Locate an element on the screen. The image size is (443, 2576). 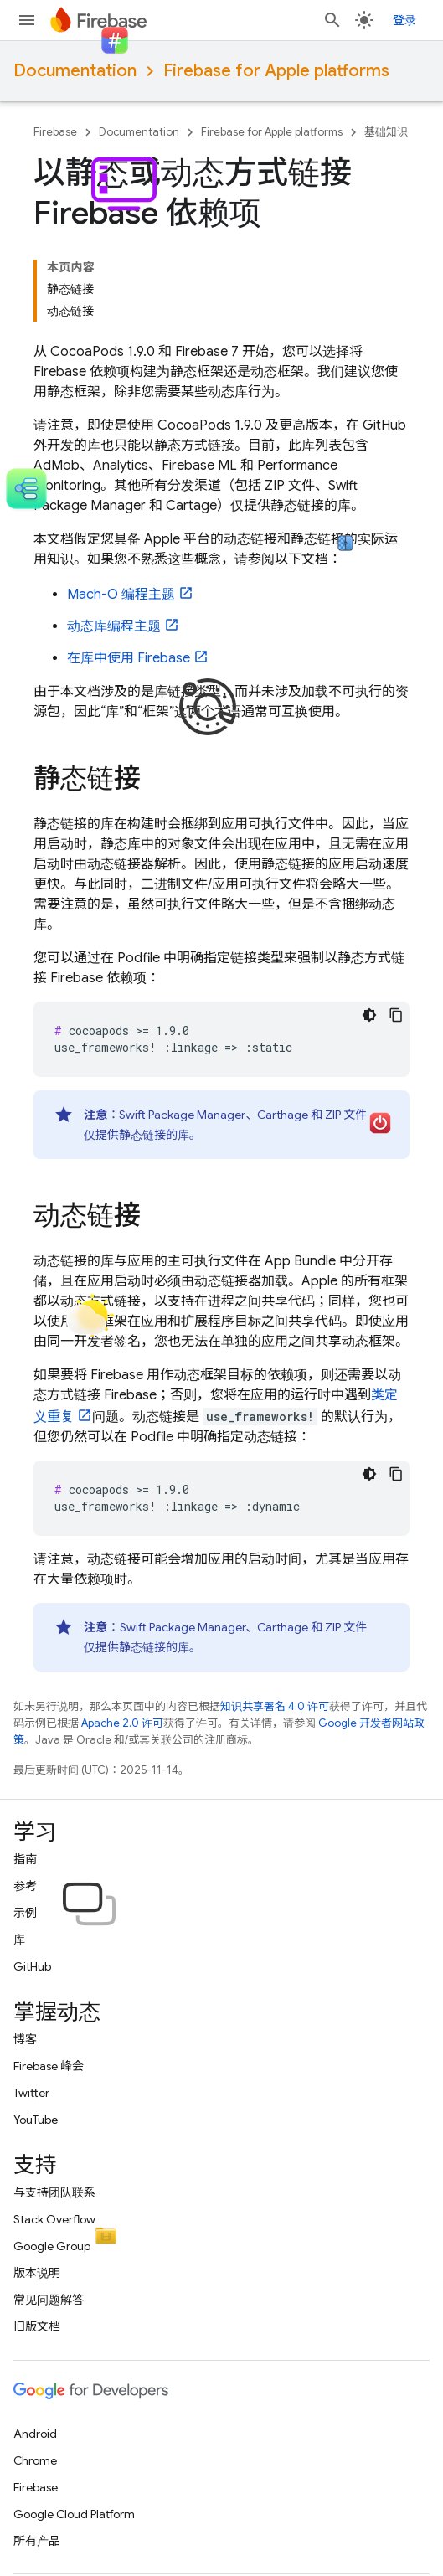
shut down or power off the device is located at coordinates (380, 1123).